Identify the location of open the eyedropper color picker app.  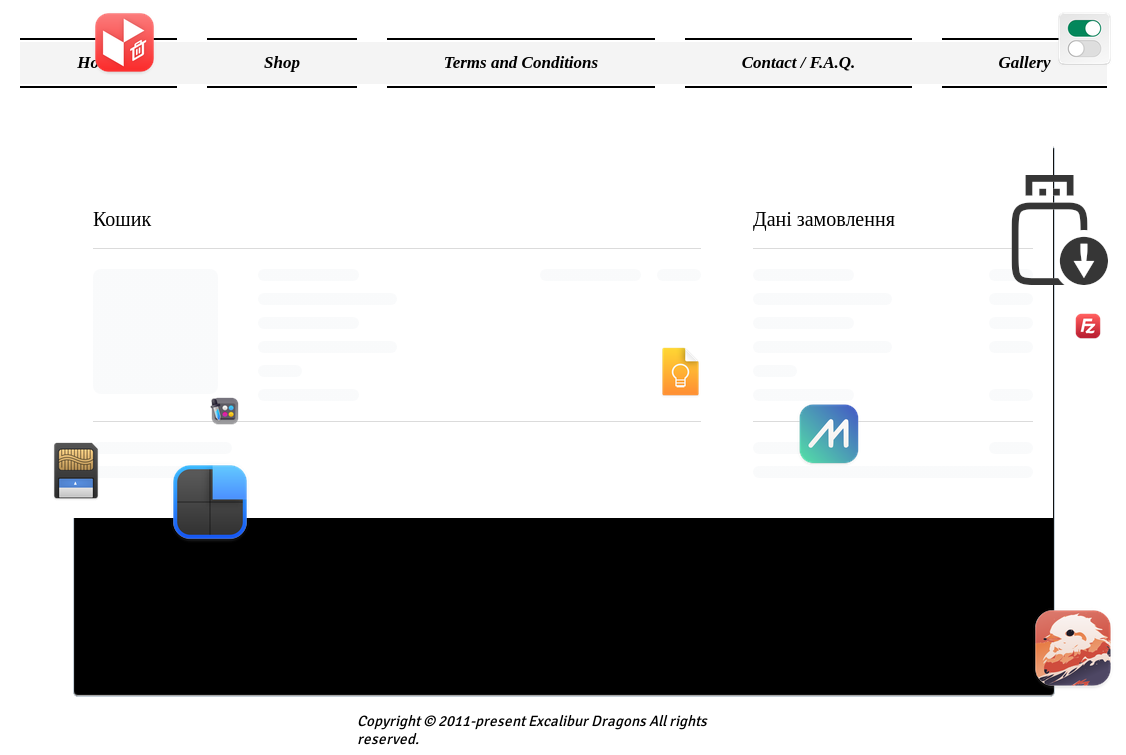
(225, 411).